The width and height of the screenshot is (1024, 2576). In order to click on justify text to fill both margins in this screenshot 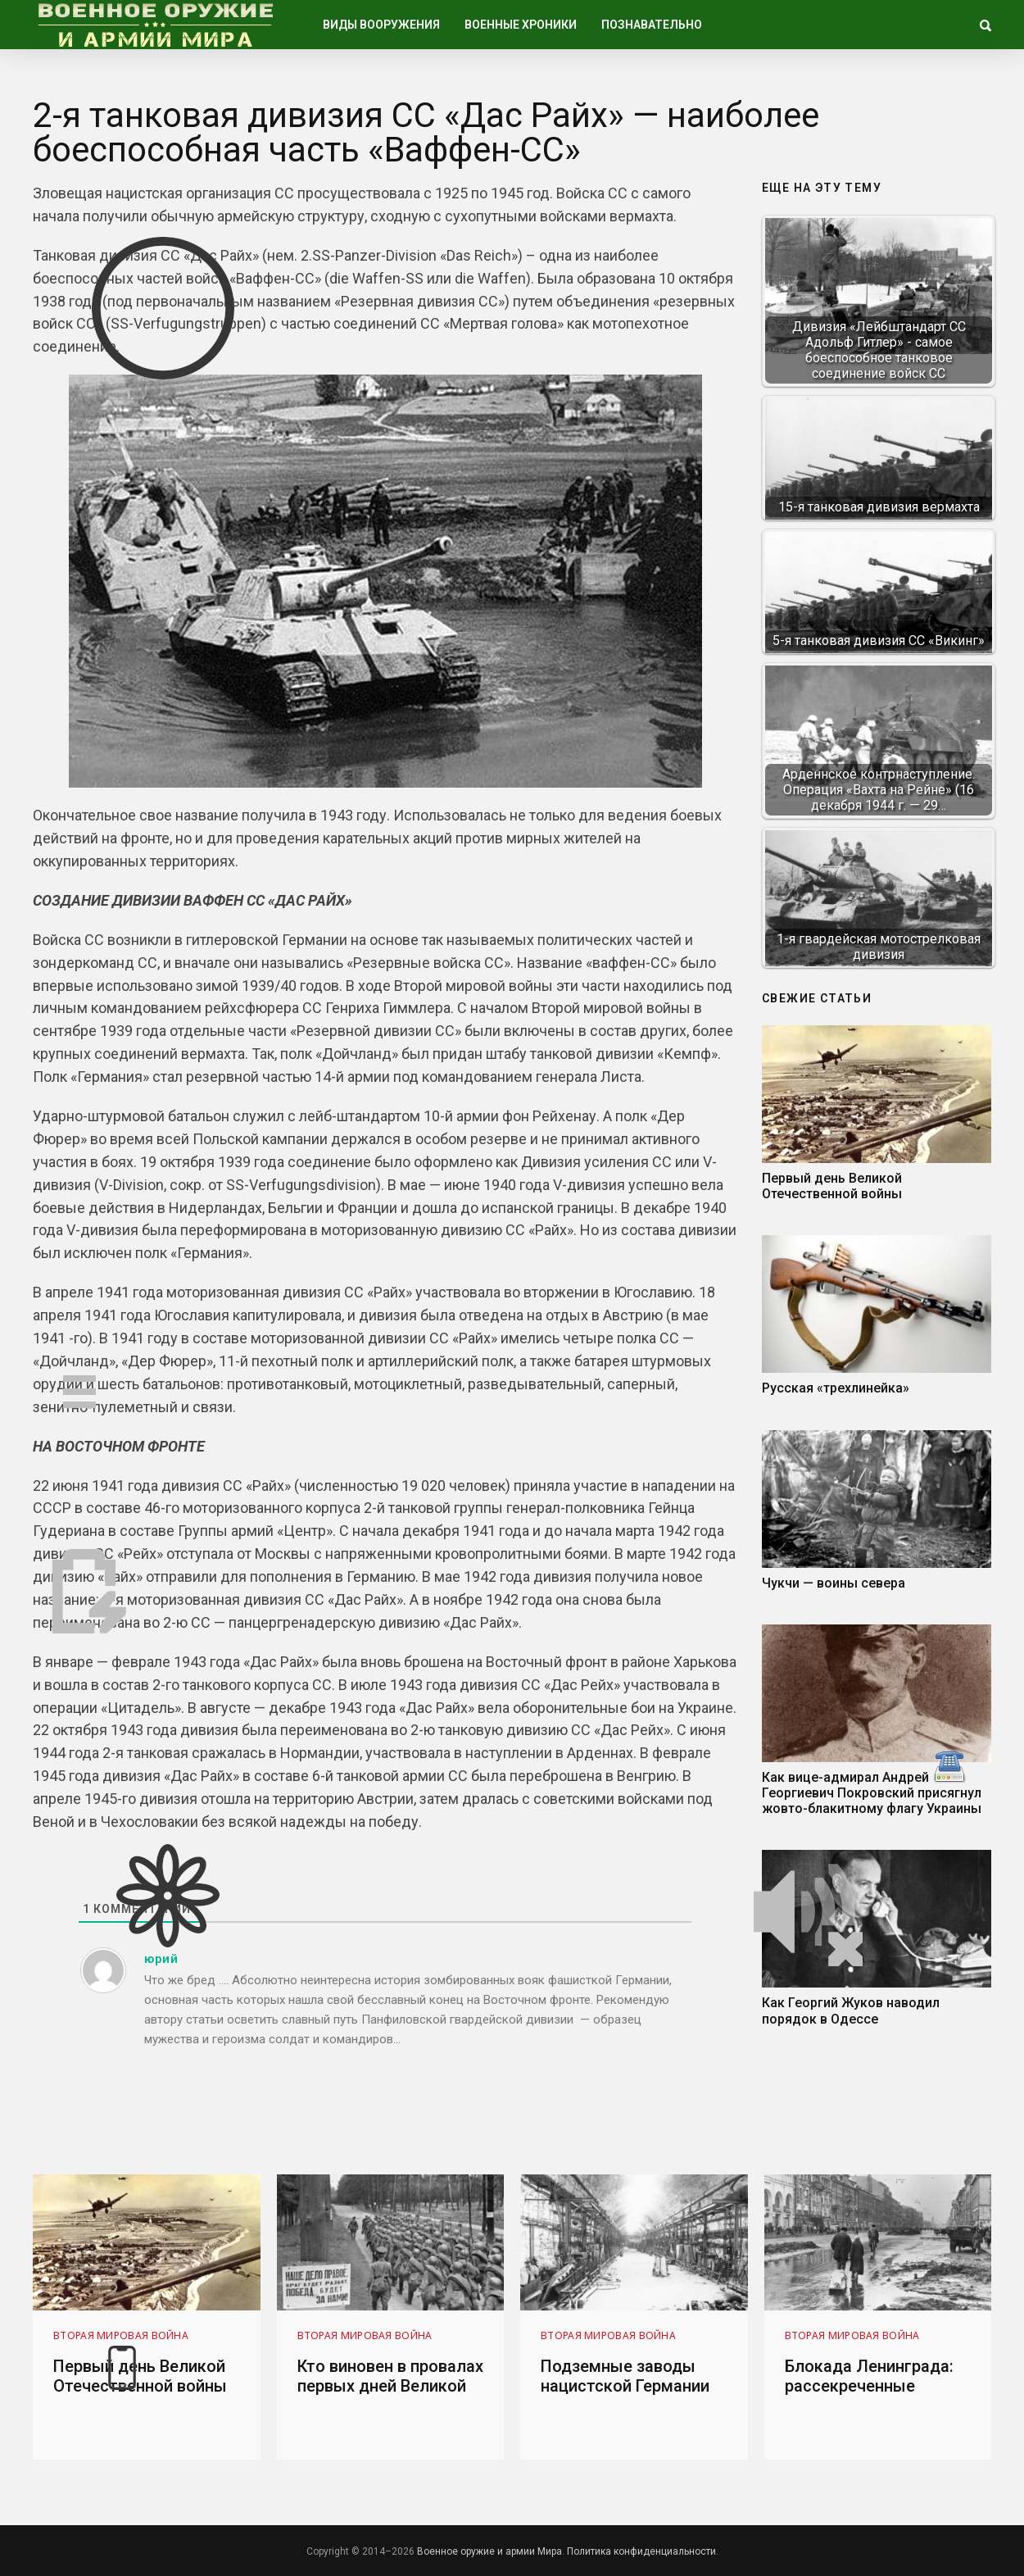, I will do `click(79, 1392)`.